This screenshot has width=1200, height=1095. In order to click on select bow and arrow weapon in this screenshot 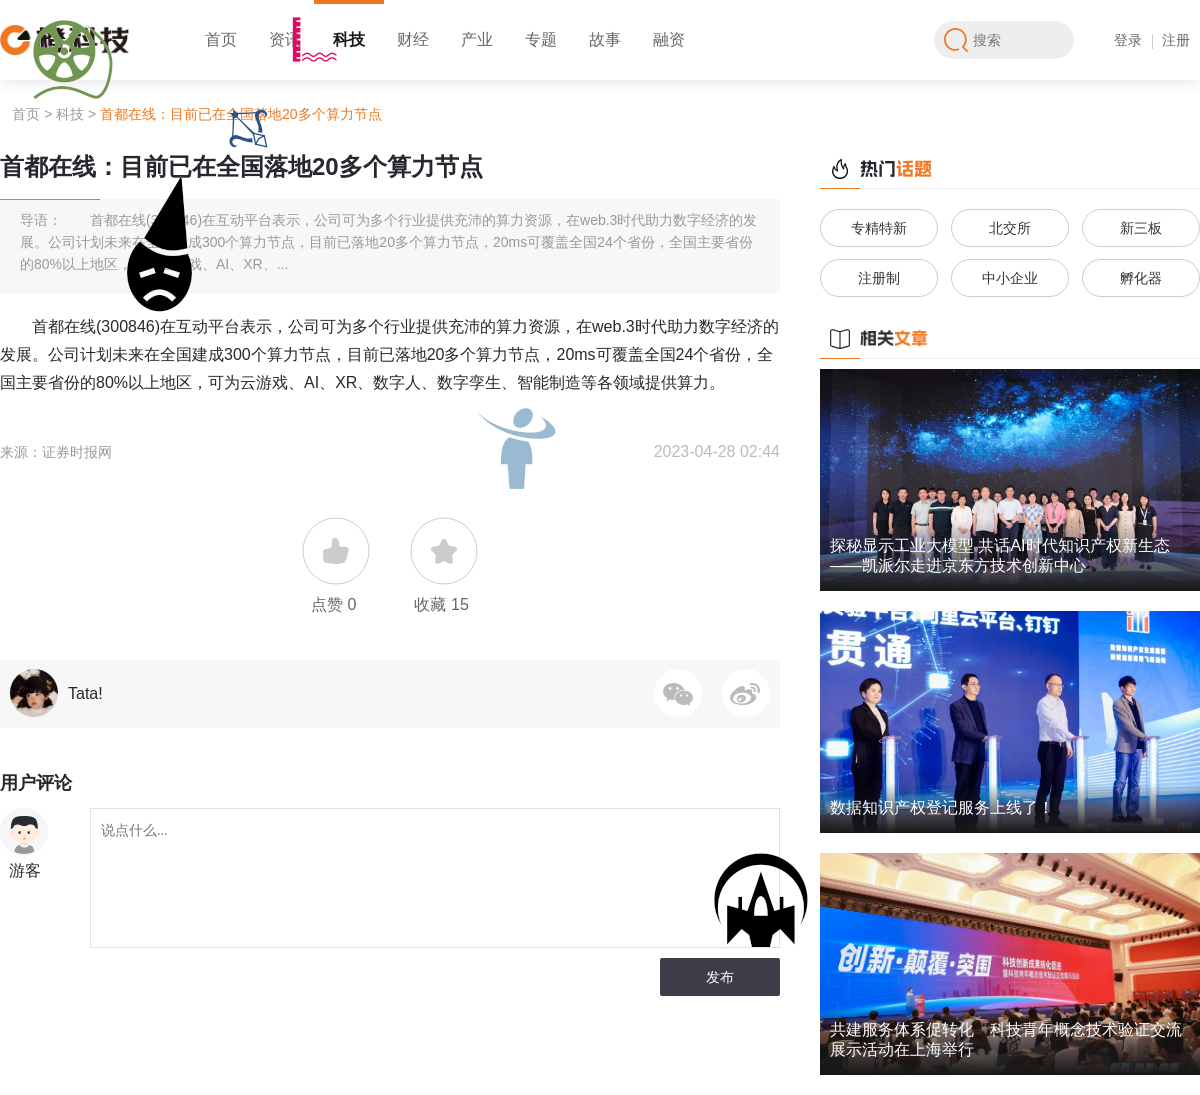, I will do `click(248, 128)`.